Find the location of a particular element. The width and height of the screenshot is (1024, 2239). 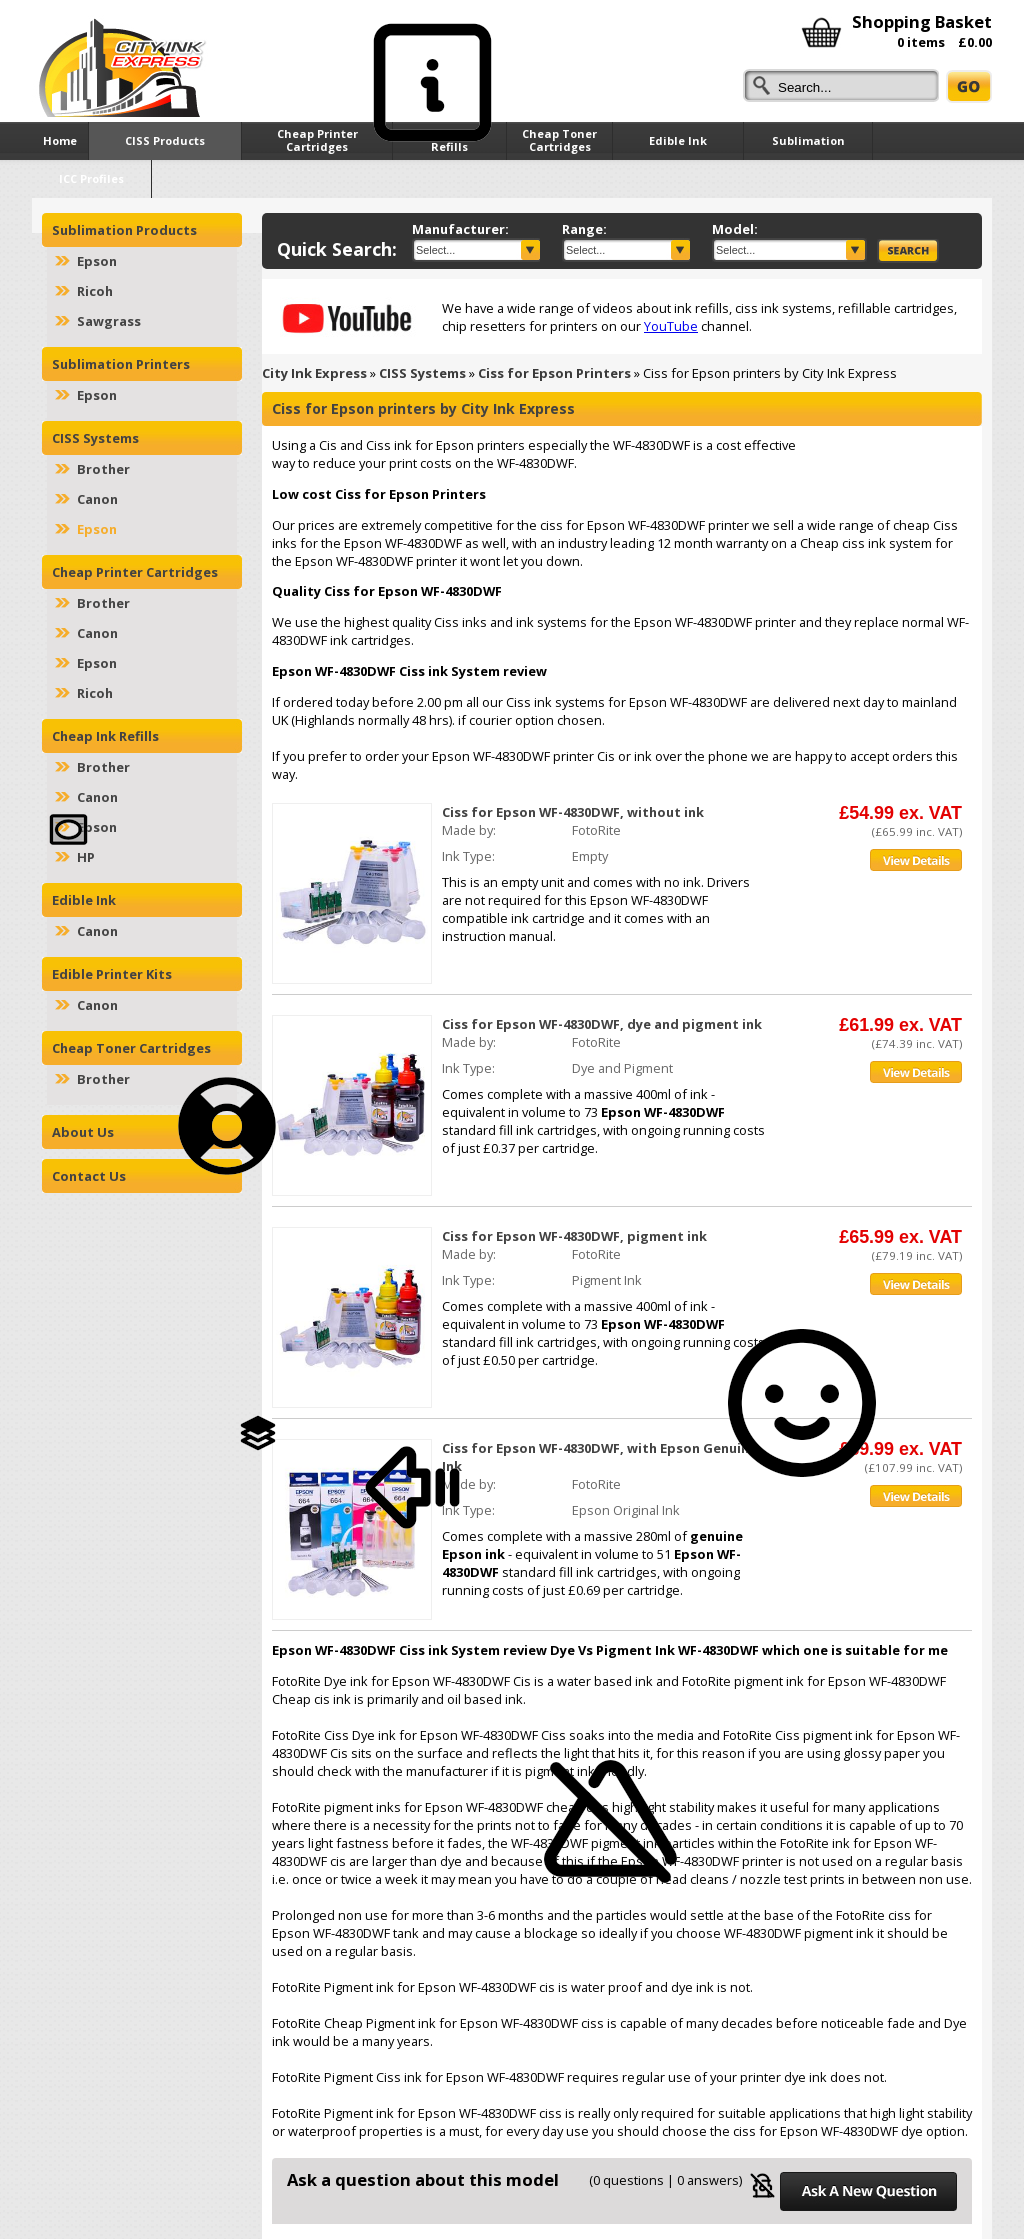

add emoji or reaction to content is located at coordinates (802, 1403).